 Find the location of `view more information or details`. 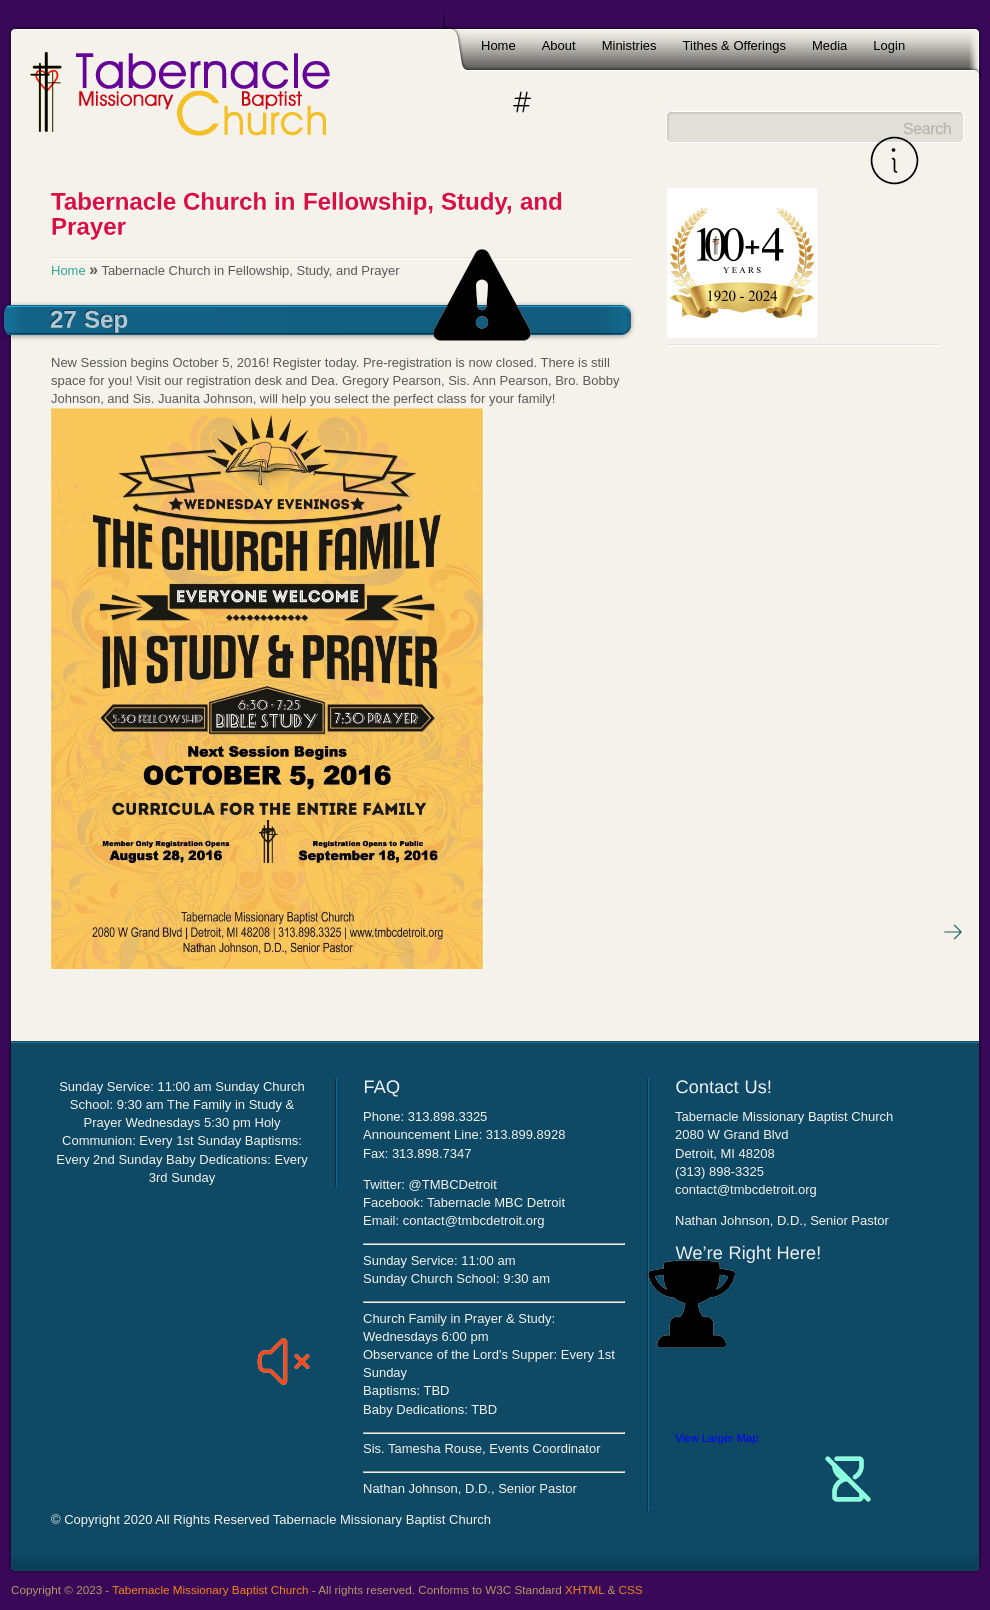

view more information or details is located at coordinates (894, 160).